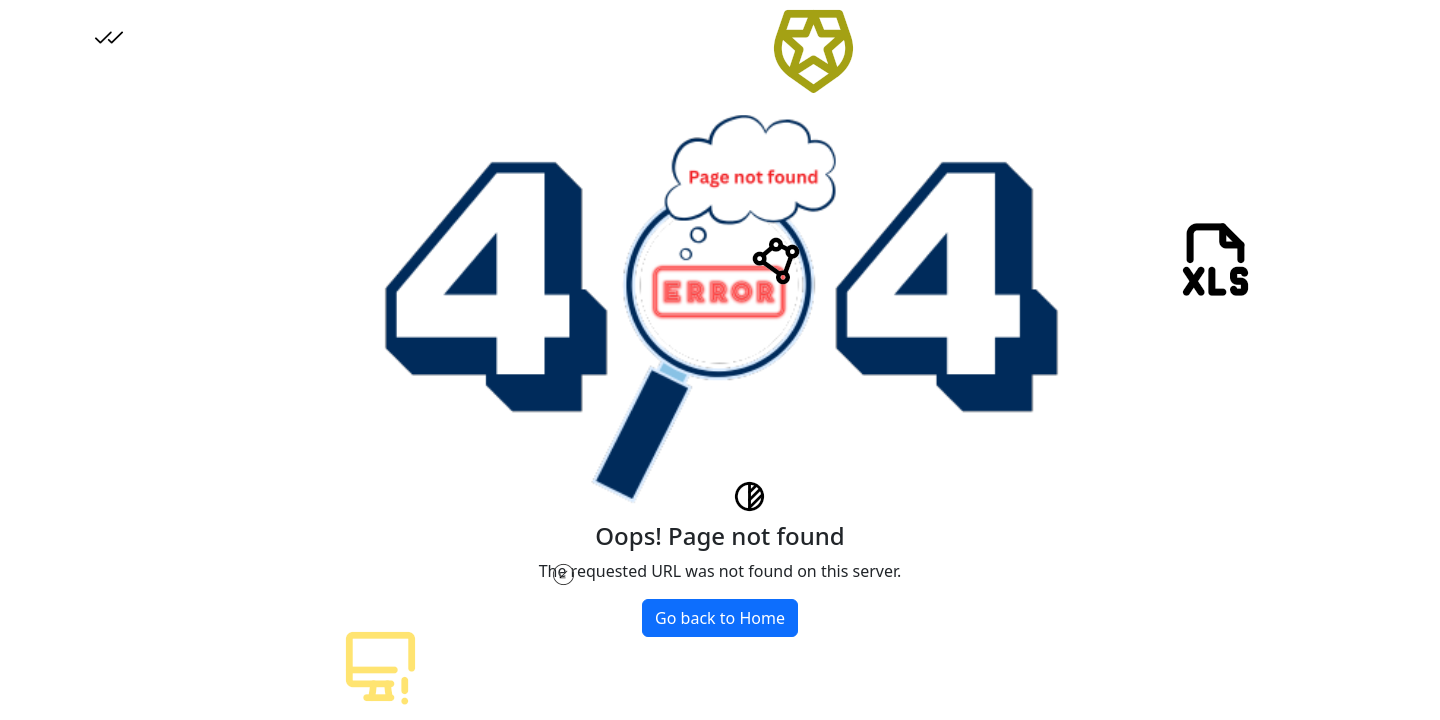  I want to click on auth0 identity platform logo, so click(813, 49).